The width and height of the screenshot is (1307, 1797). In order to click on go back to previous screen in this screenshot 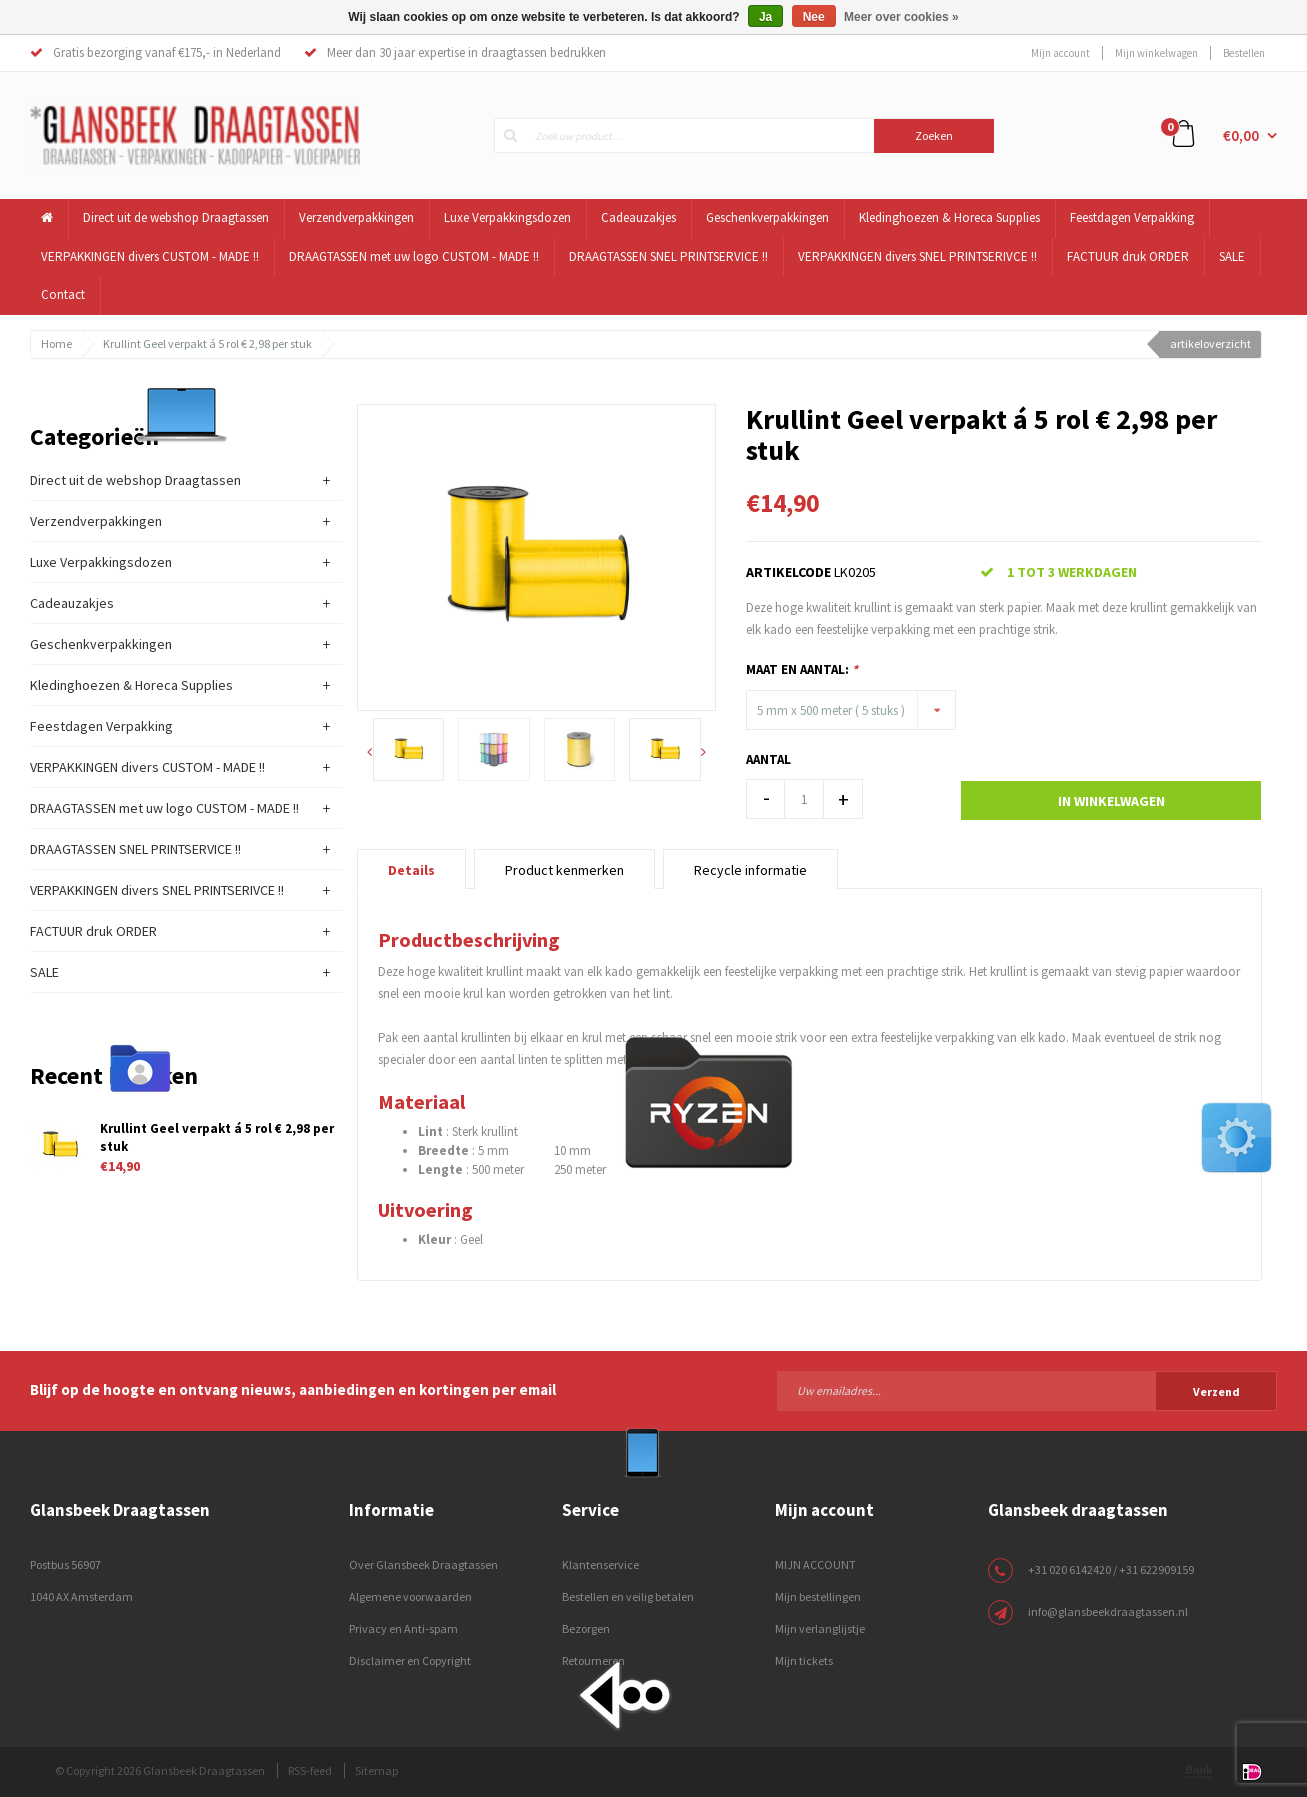, I will do `click(629, 1698)`.